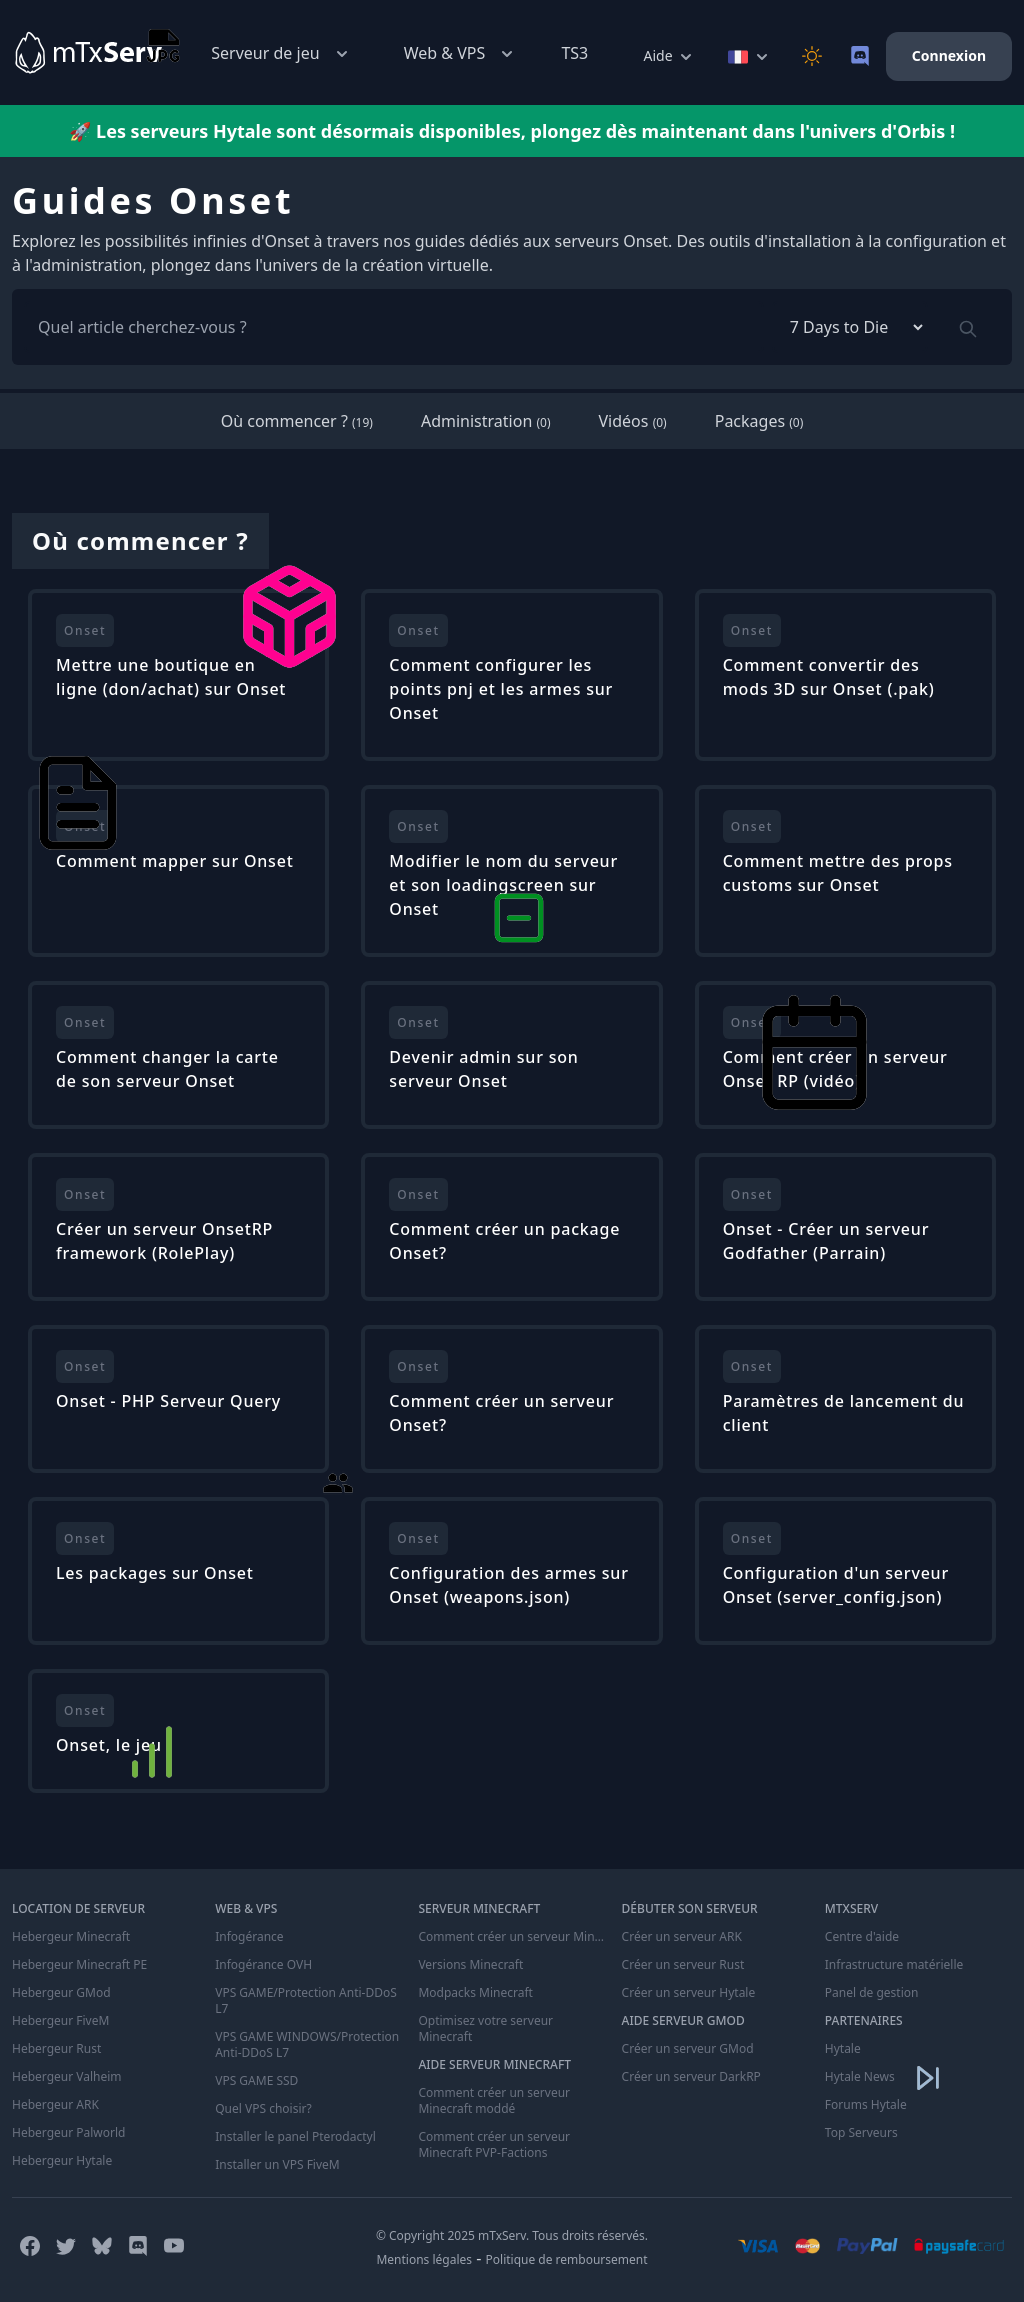 This screenshot has height=2302, width=1024. What do you see at coordinates (519, 918) in the screenshot?
I see `collapse or minimize a section` at bounding box center [519, 918].